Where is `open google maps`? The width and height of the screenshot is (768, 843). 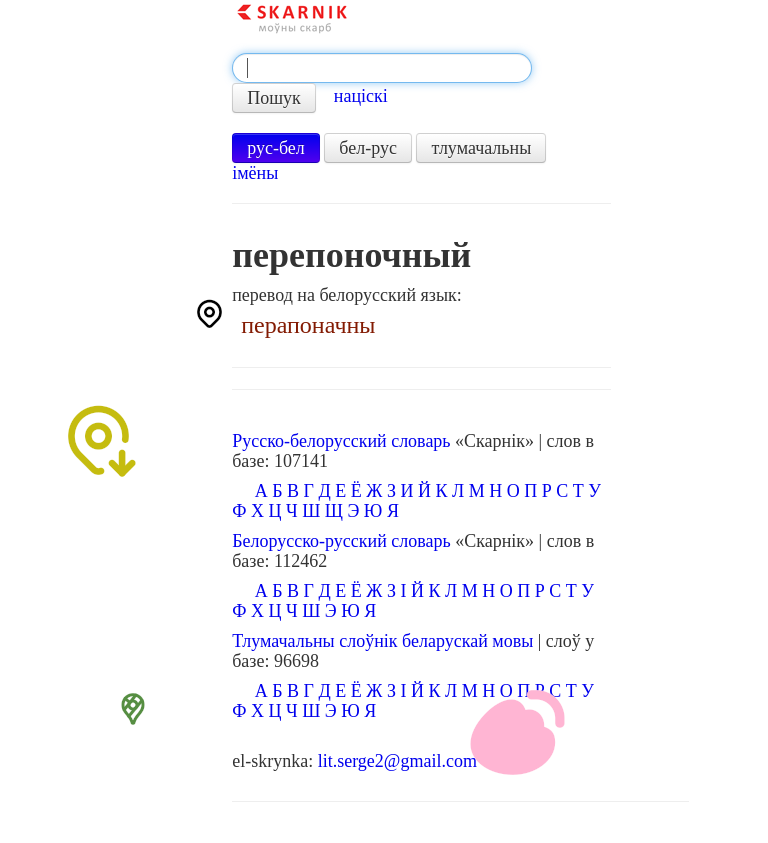
open google maps is located at coordinates (133, 709).